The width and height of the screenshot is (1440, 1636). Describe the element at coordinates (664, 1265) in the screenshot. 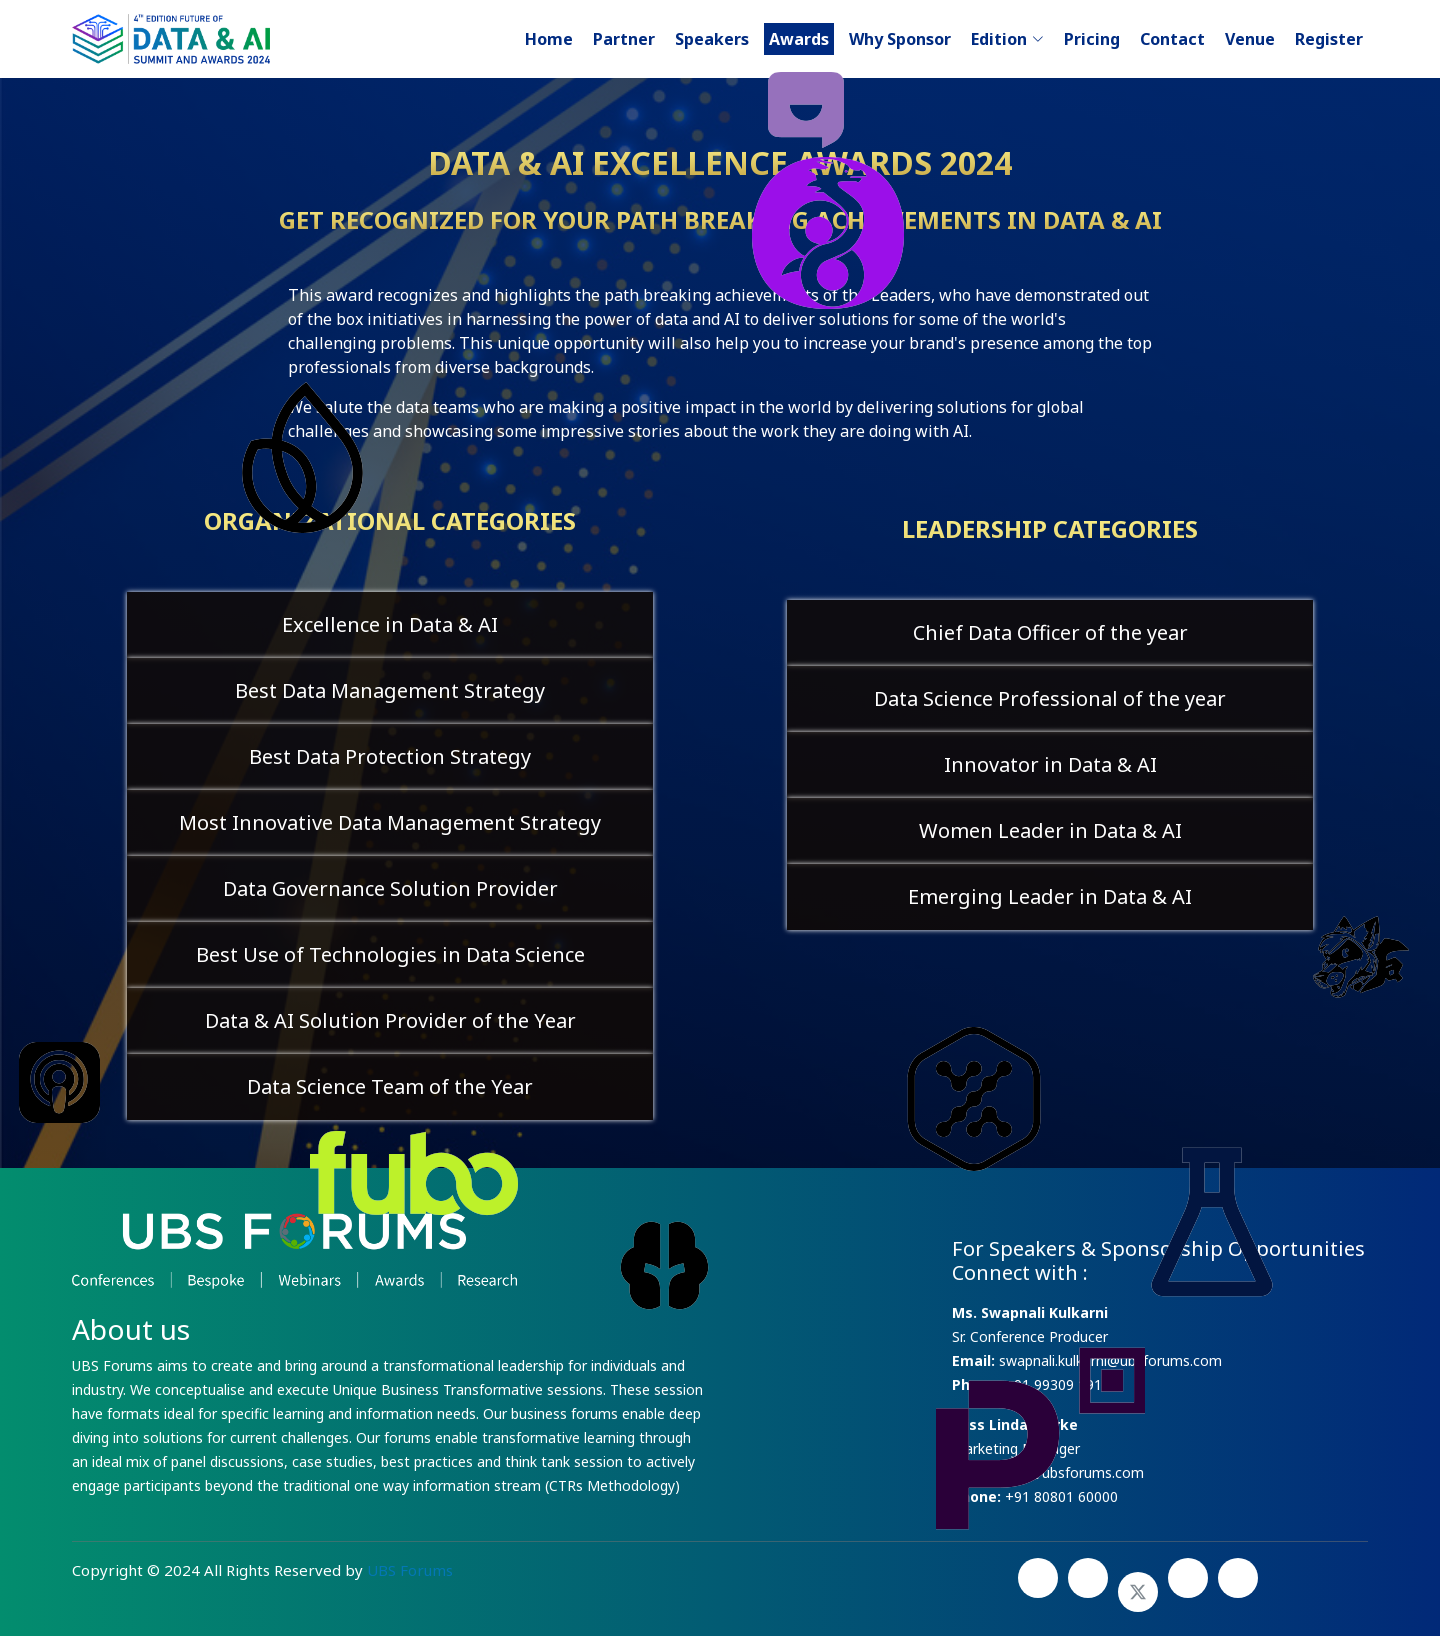

I see `access AI or smart features` at that location.